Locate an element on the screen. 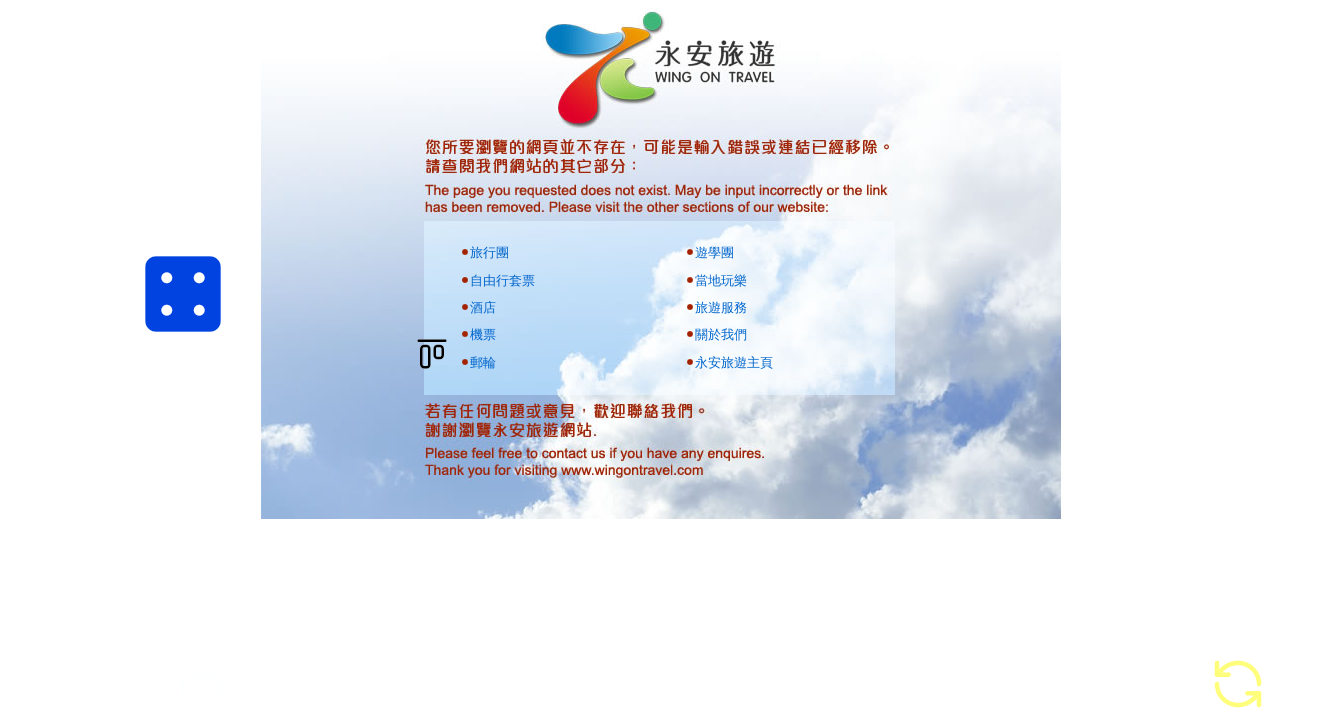 The width and height of the screenshot is (1322, 720). align items to the top edge is located at coordinates (432, 354).